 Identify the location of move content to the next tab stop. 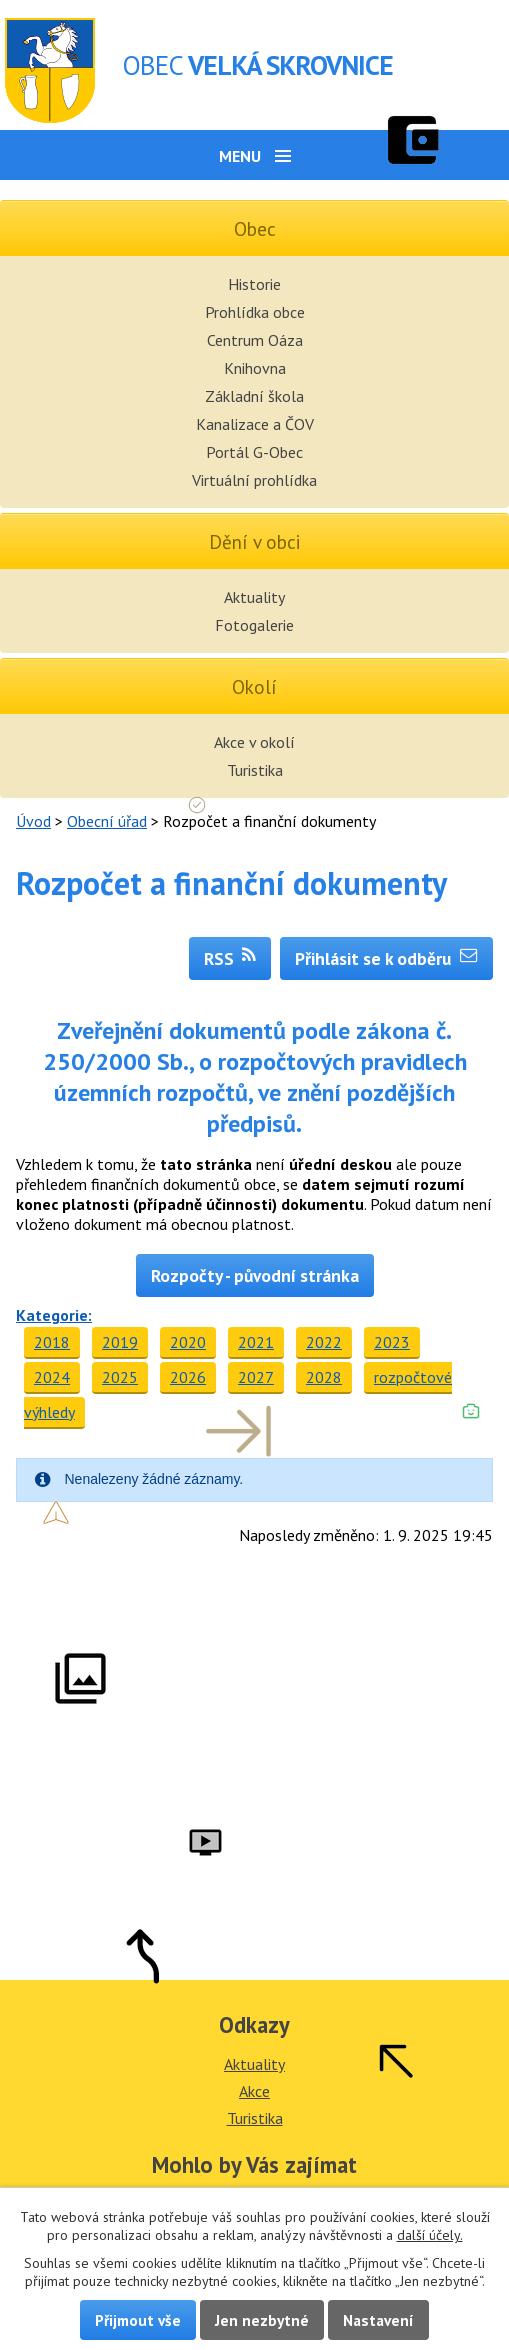
(240, 1432).